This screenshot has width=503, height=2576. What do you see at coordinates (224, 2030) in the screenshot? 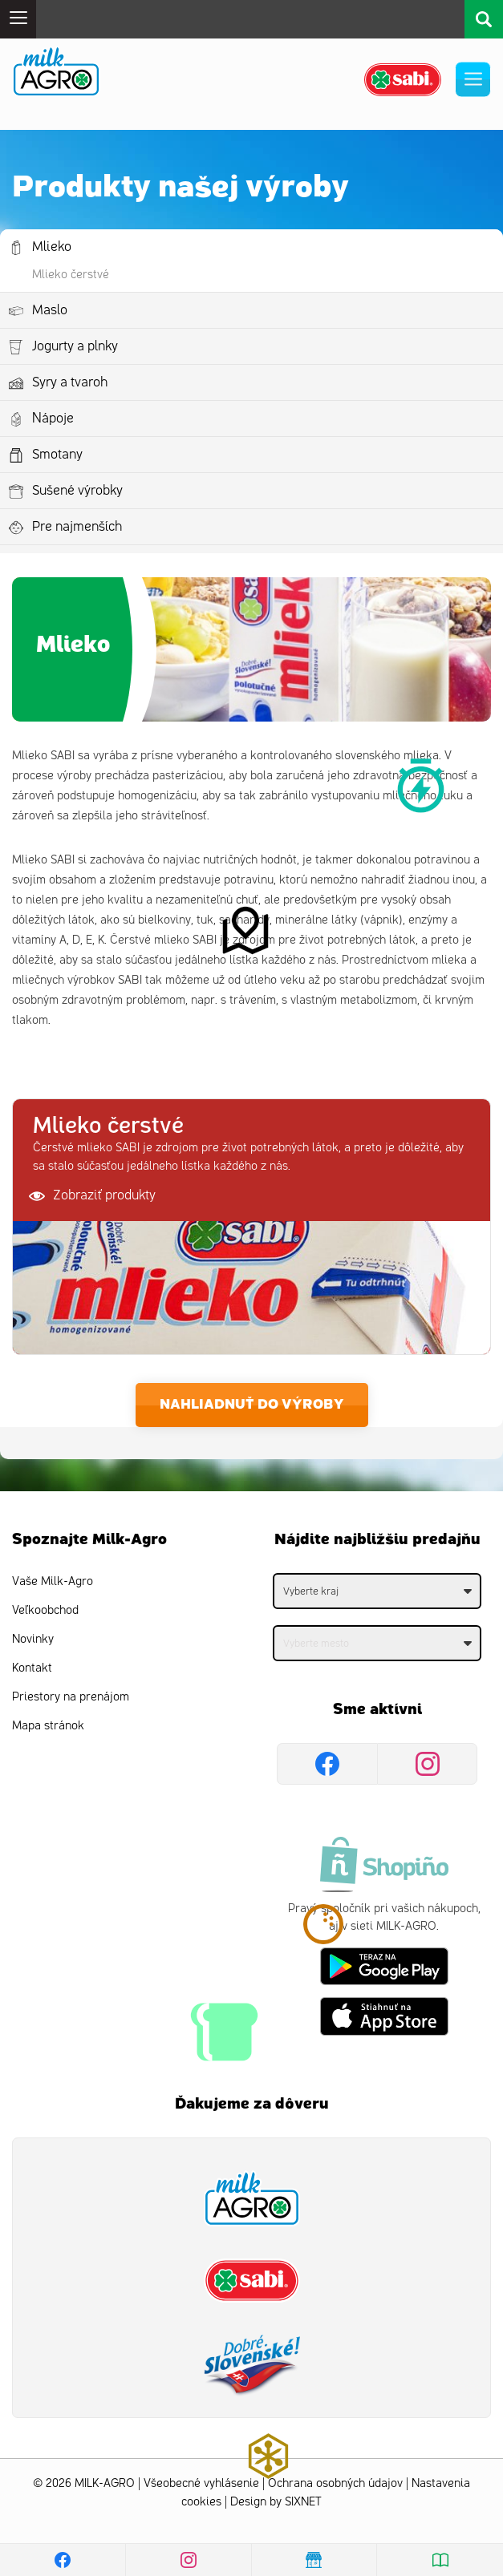
I see `browse bakery or bread products` at bounding box center [224, 2030].